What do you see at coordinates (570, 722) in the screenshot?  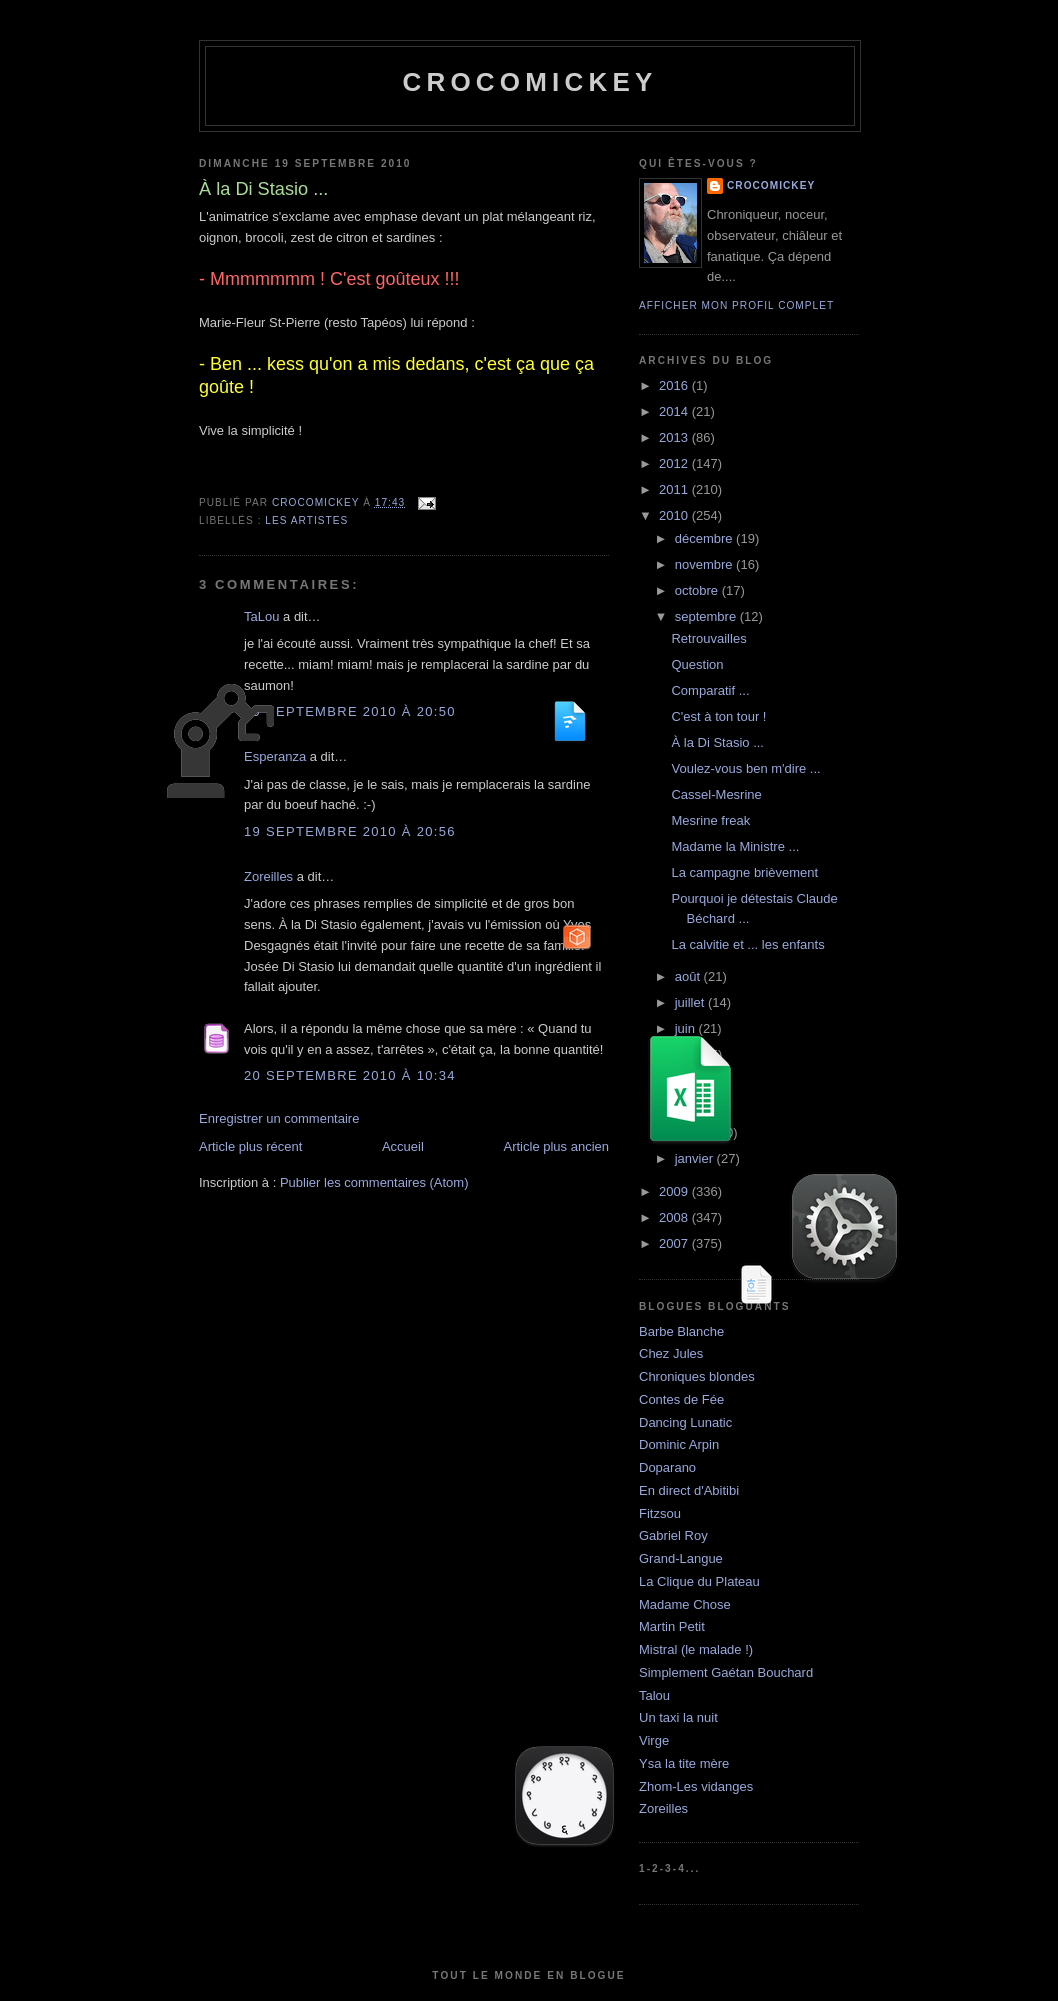 I see `a SketchUp file (.skp) in your file system` at bounding box center [570, 722].